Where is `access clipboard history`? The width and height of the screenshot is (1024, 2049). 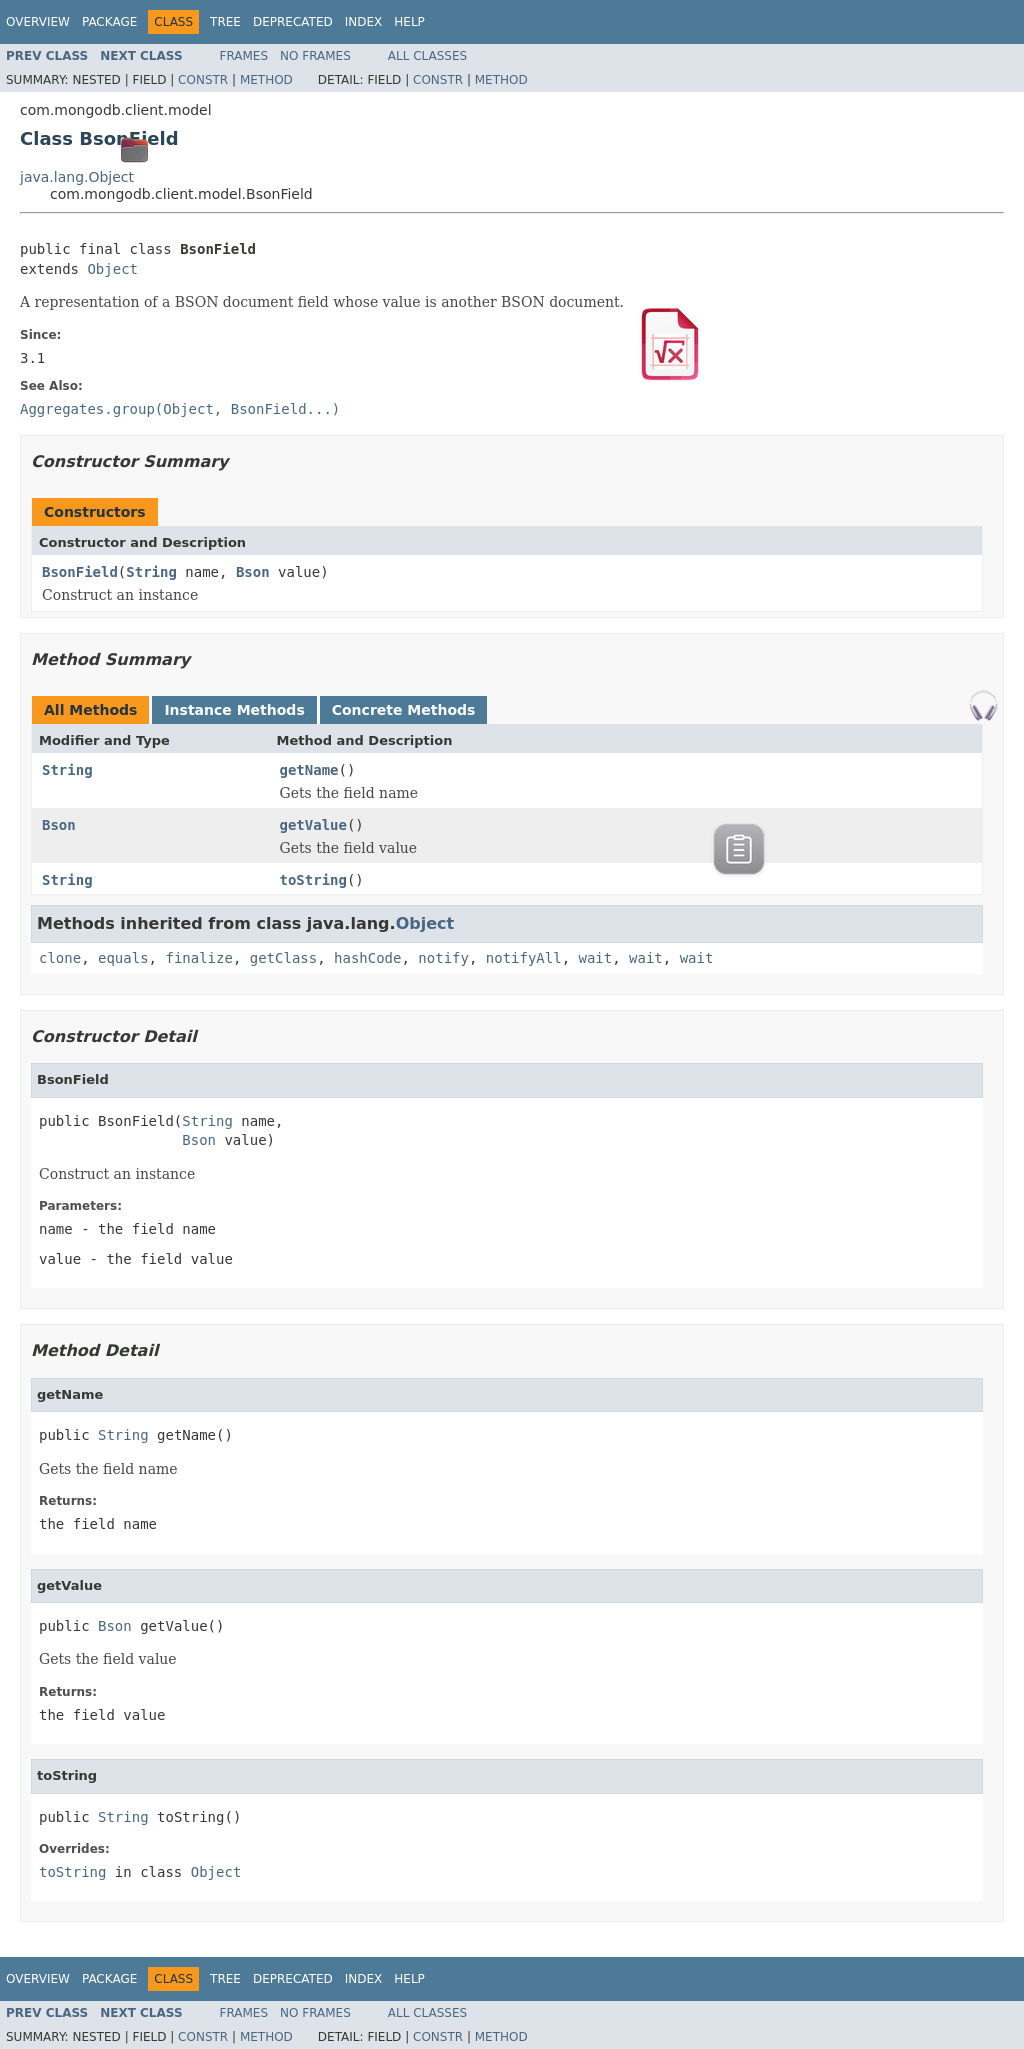
access clipboard history is located at coordinates (739, 850).